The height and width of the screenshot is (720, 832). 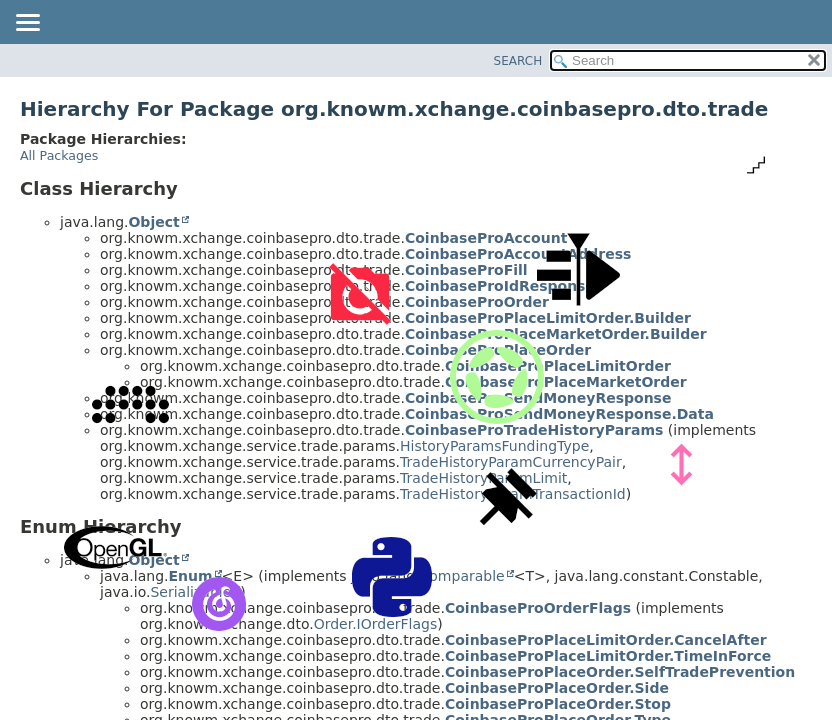 I want to click on OpenGL graphics library branding, so click(x=115, y=547).